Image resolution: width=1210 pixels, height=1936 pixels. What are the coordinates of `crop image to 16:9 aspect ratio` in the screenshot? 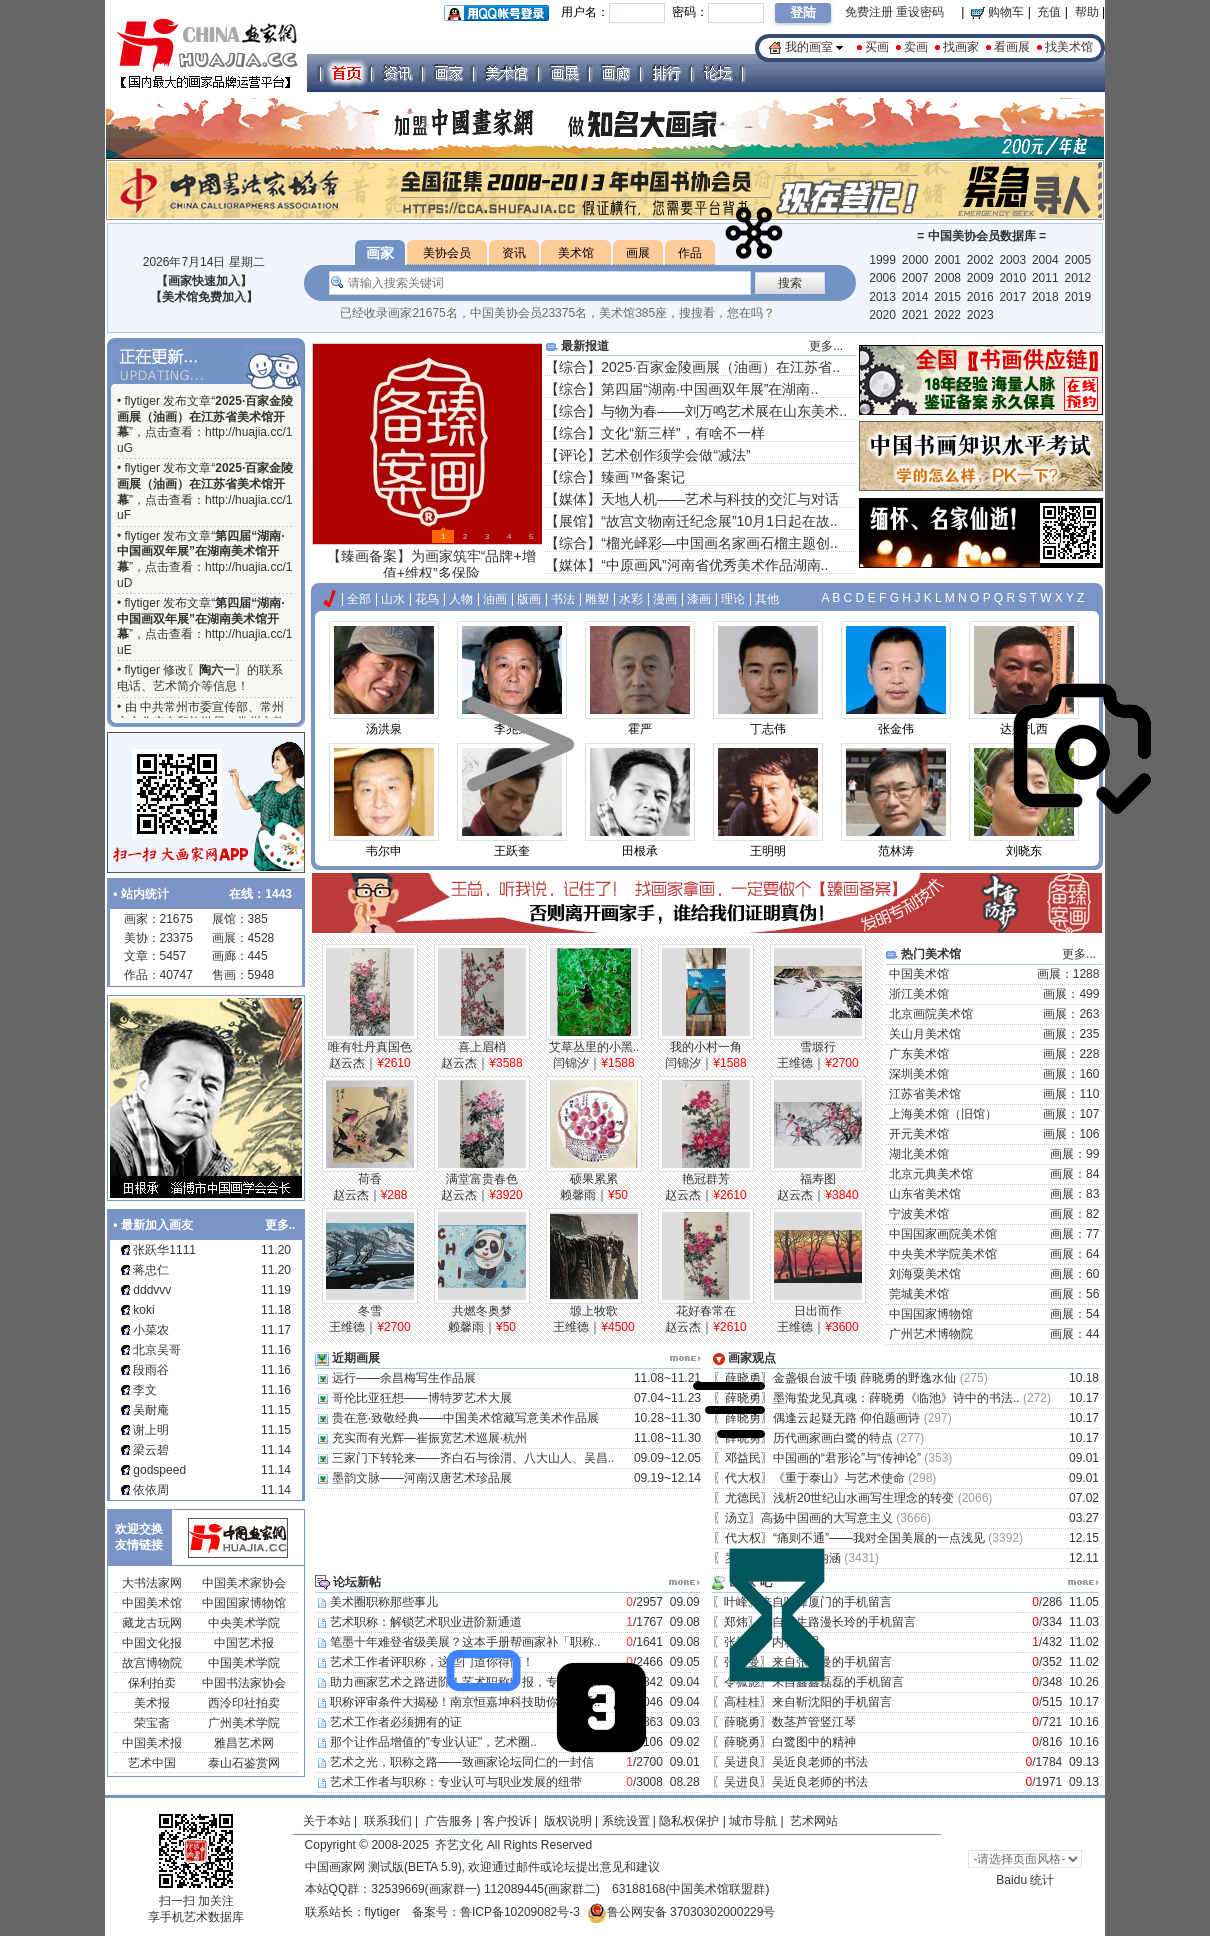 It's located at (483, 1670).